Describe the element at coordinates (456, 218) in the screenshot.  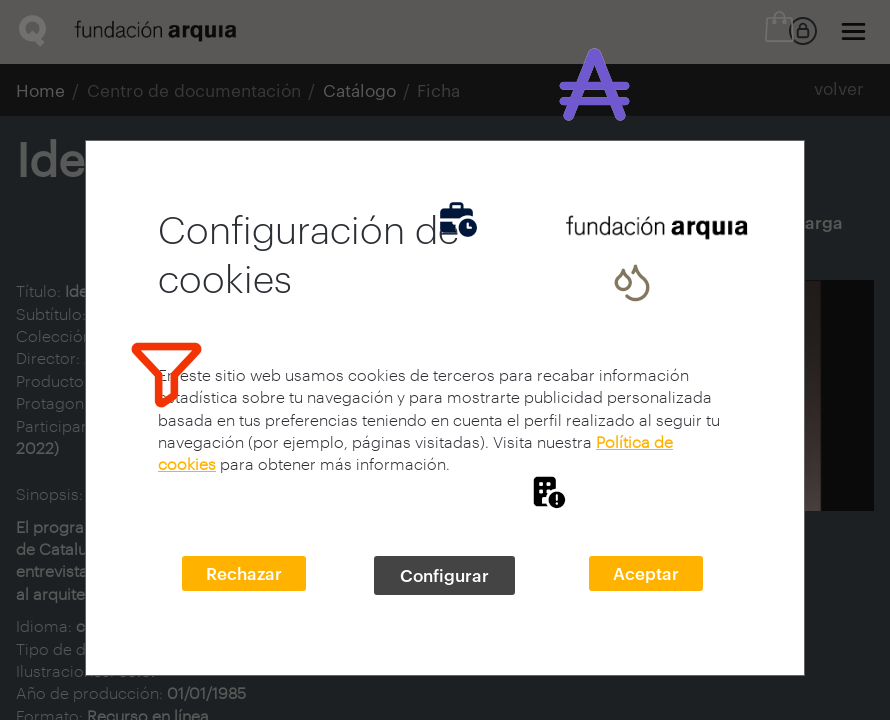
I see `view work hours or time tracking` at that location.